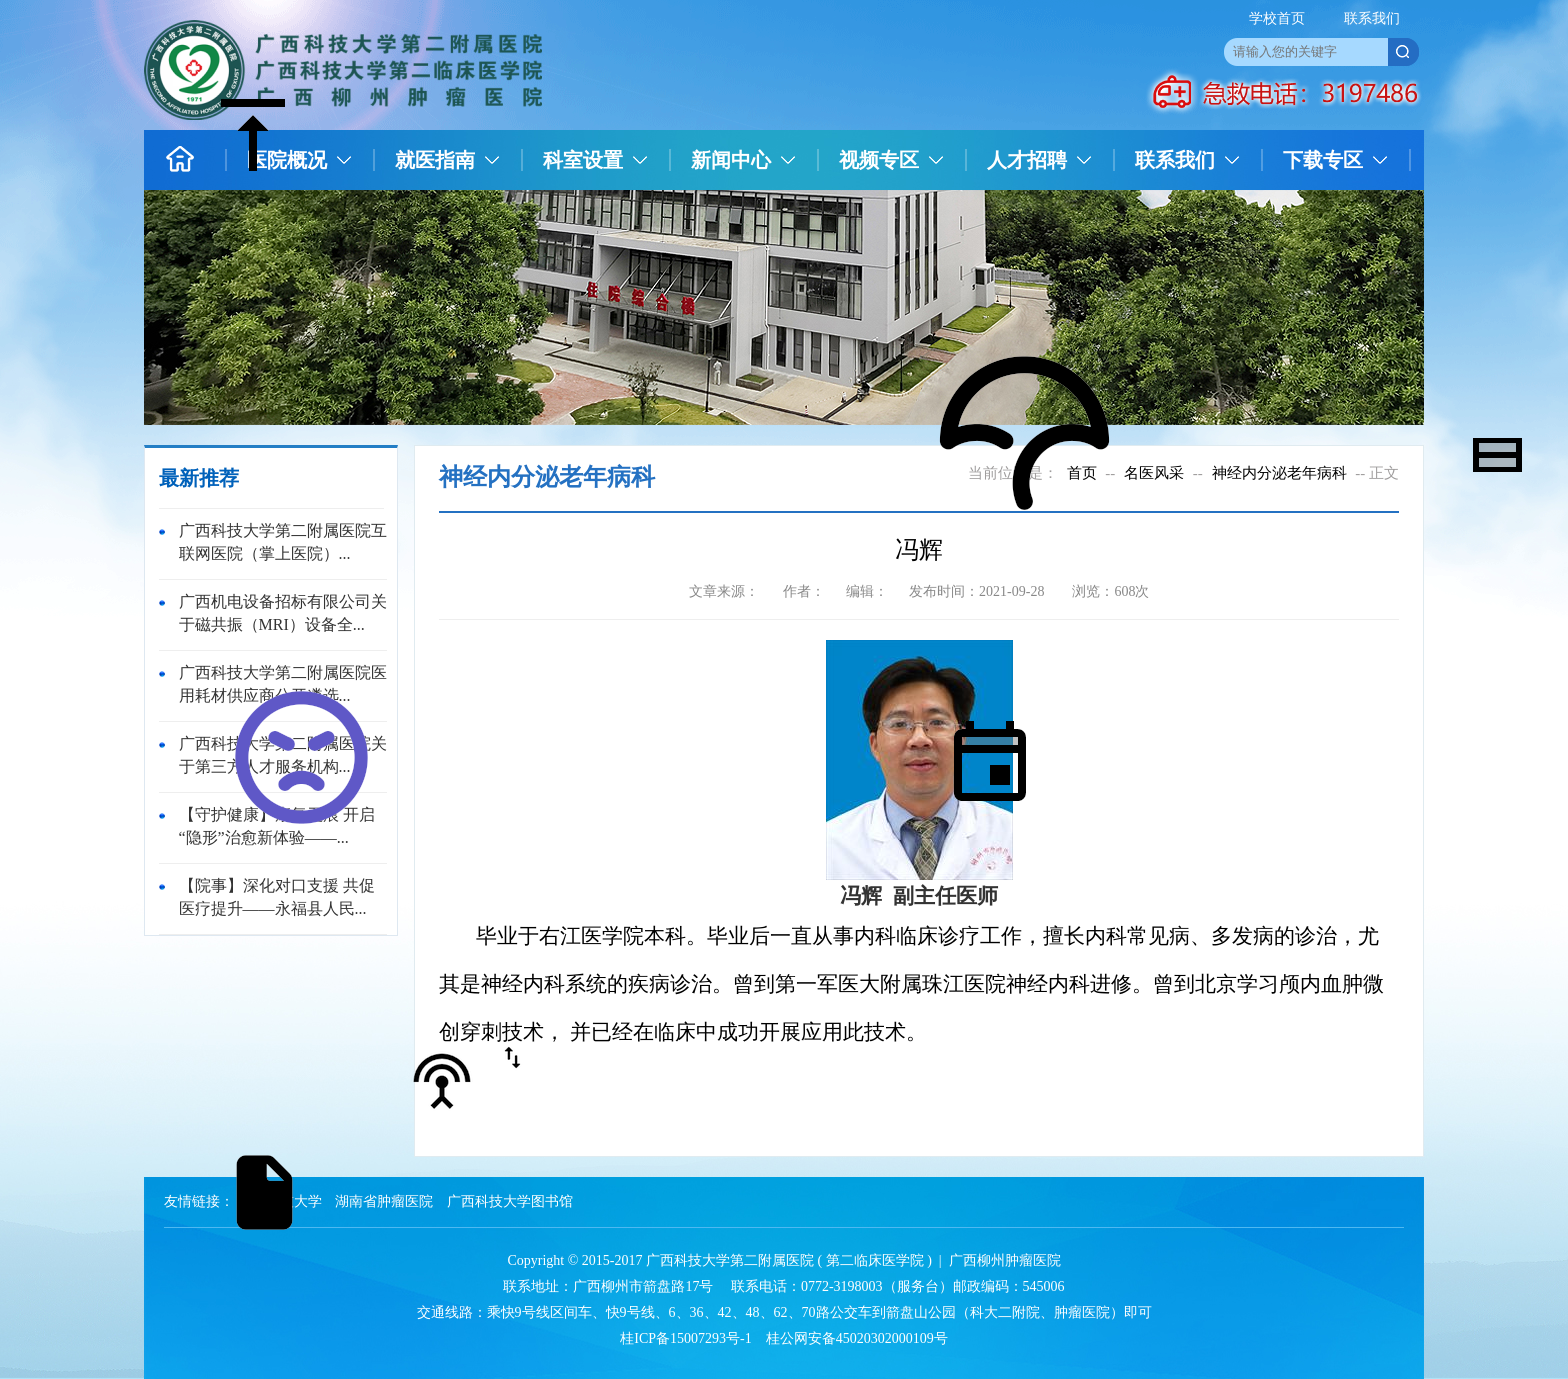 This screenshot has height=1379, width=1568. What do you see at coordinates (442, 1082) in the screenshot?
I see `configure antenna or broadcast settings` at bounding box center [442, 1082].